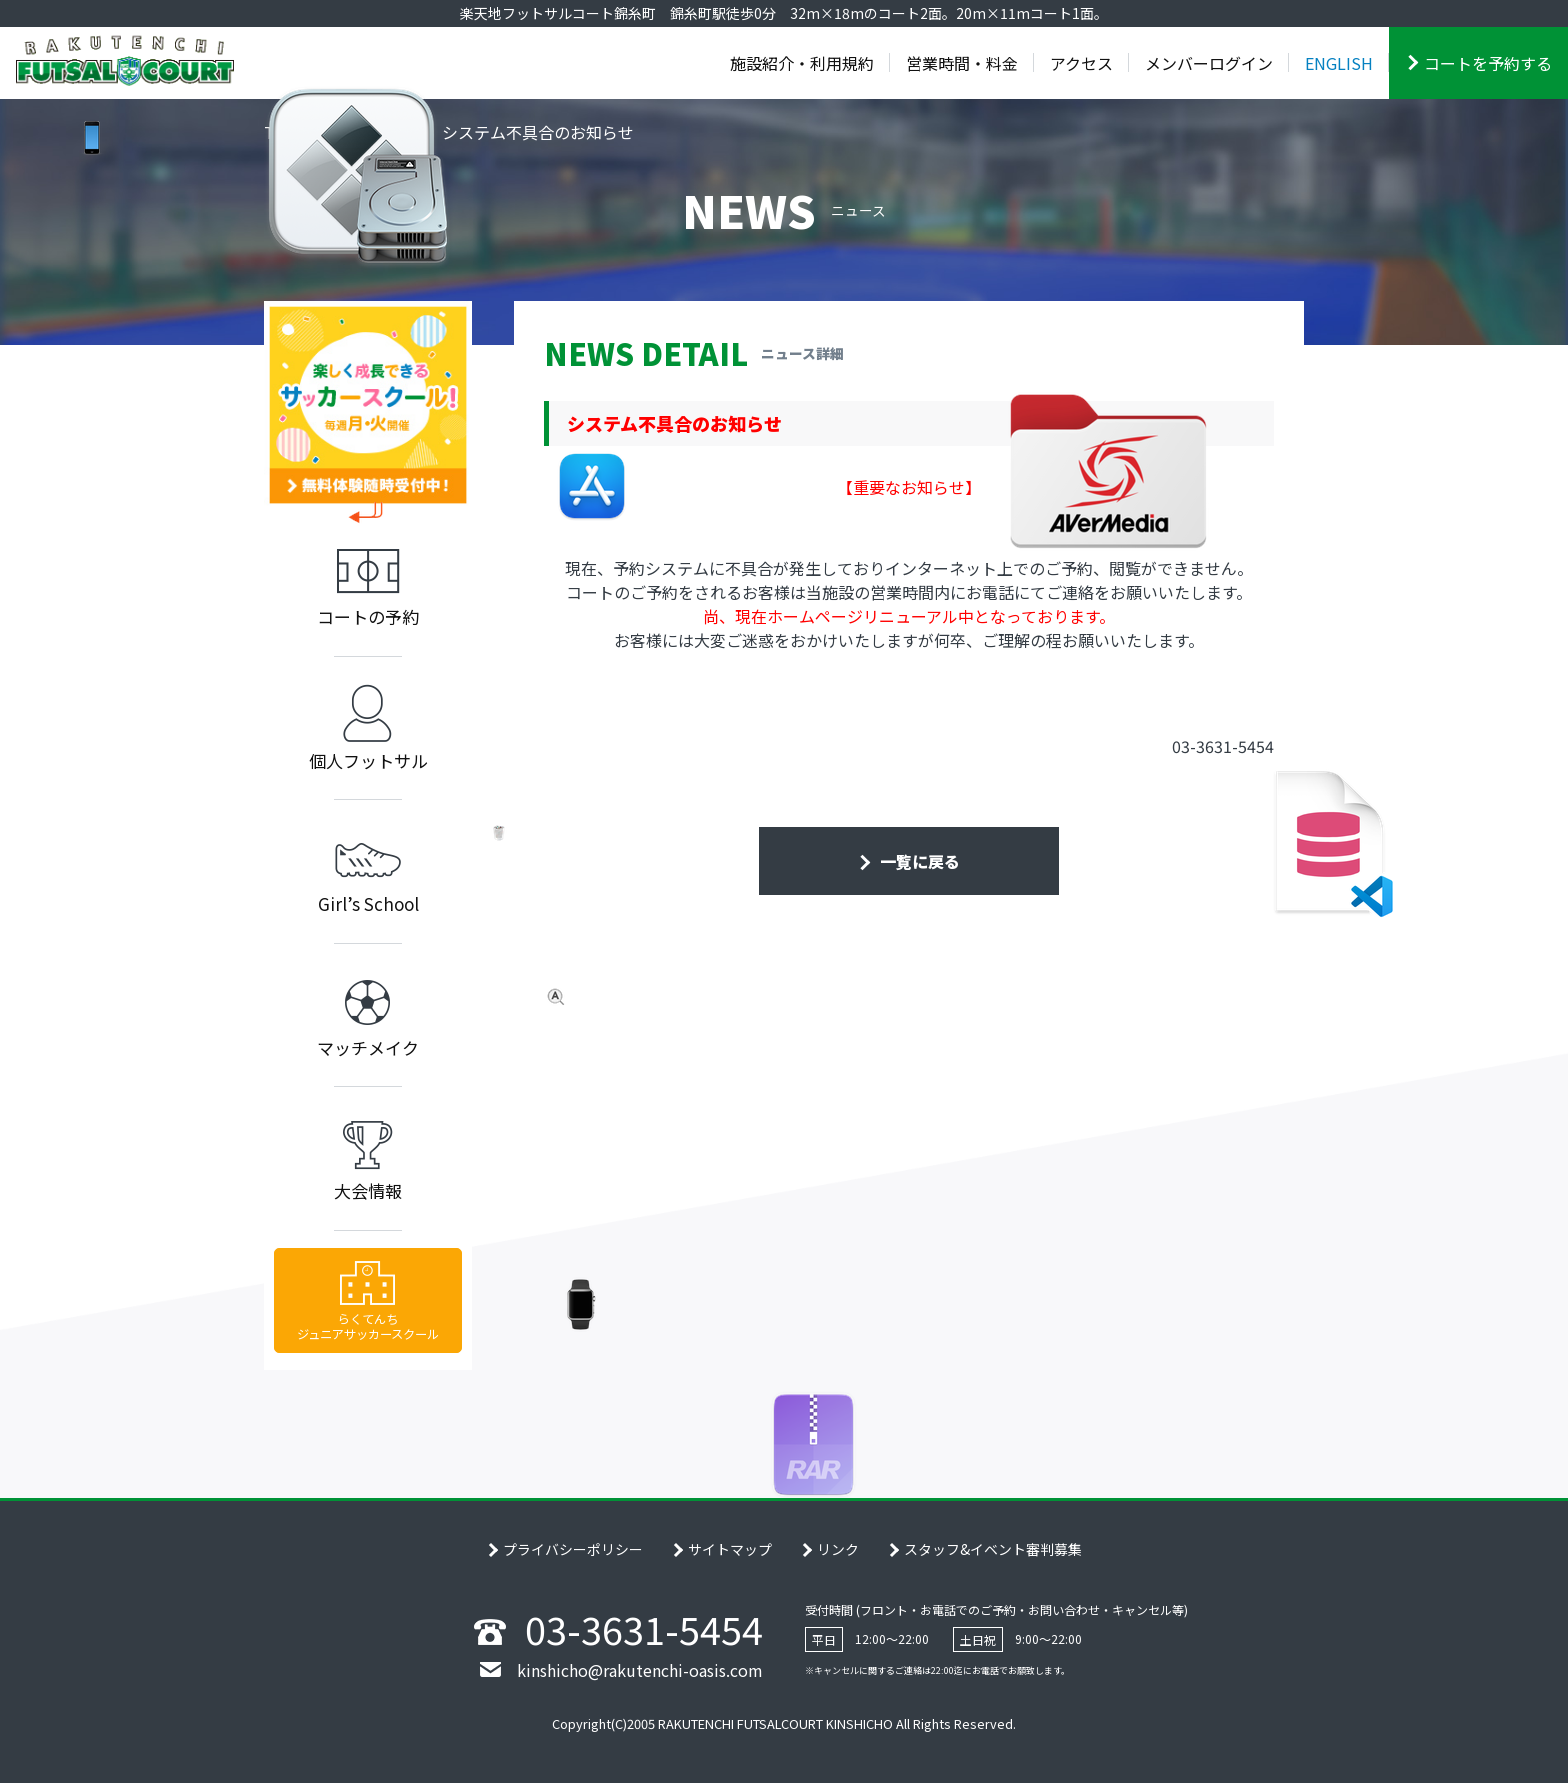 The width and height of the screenshot is (1568, 1783). Describe the element at coordinates (1329, 844) in the screenshot. I see `open sql database file in Visual Studio Code` at that location.